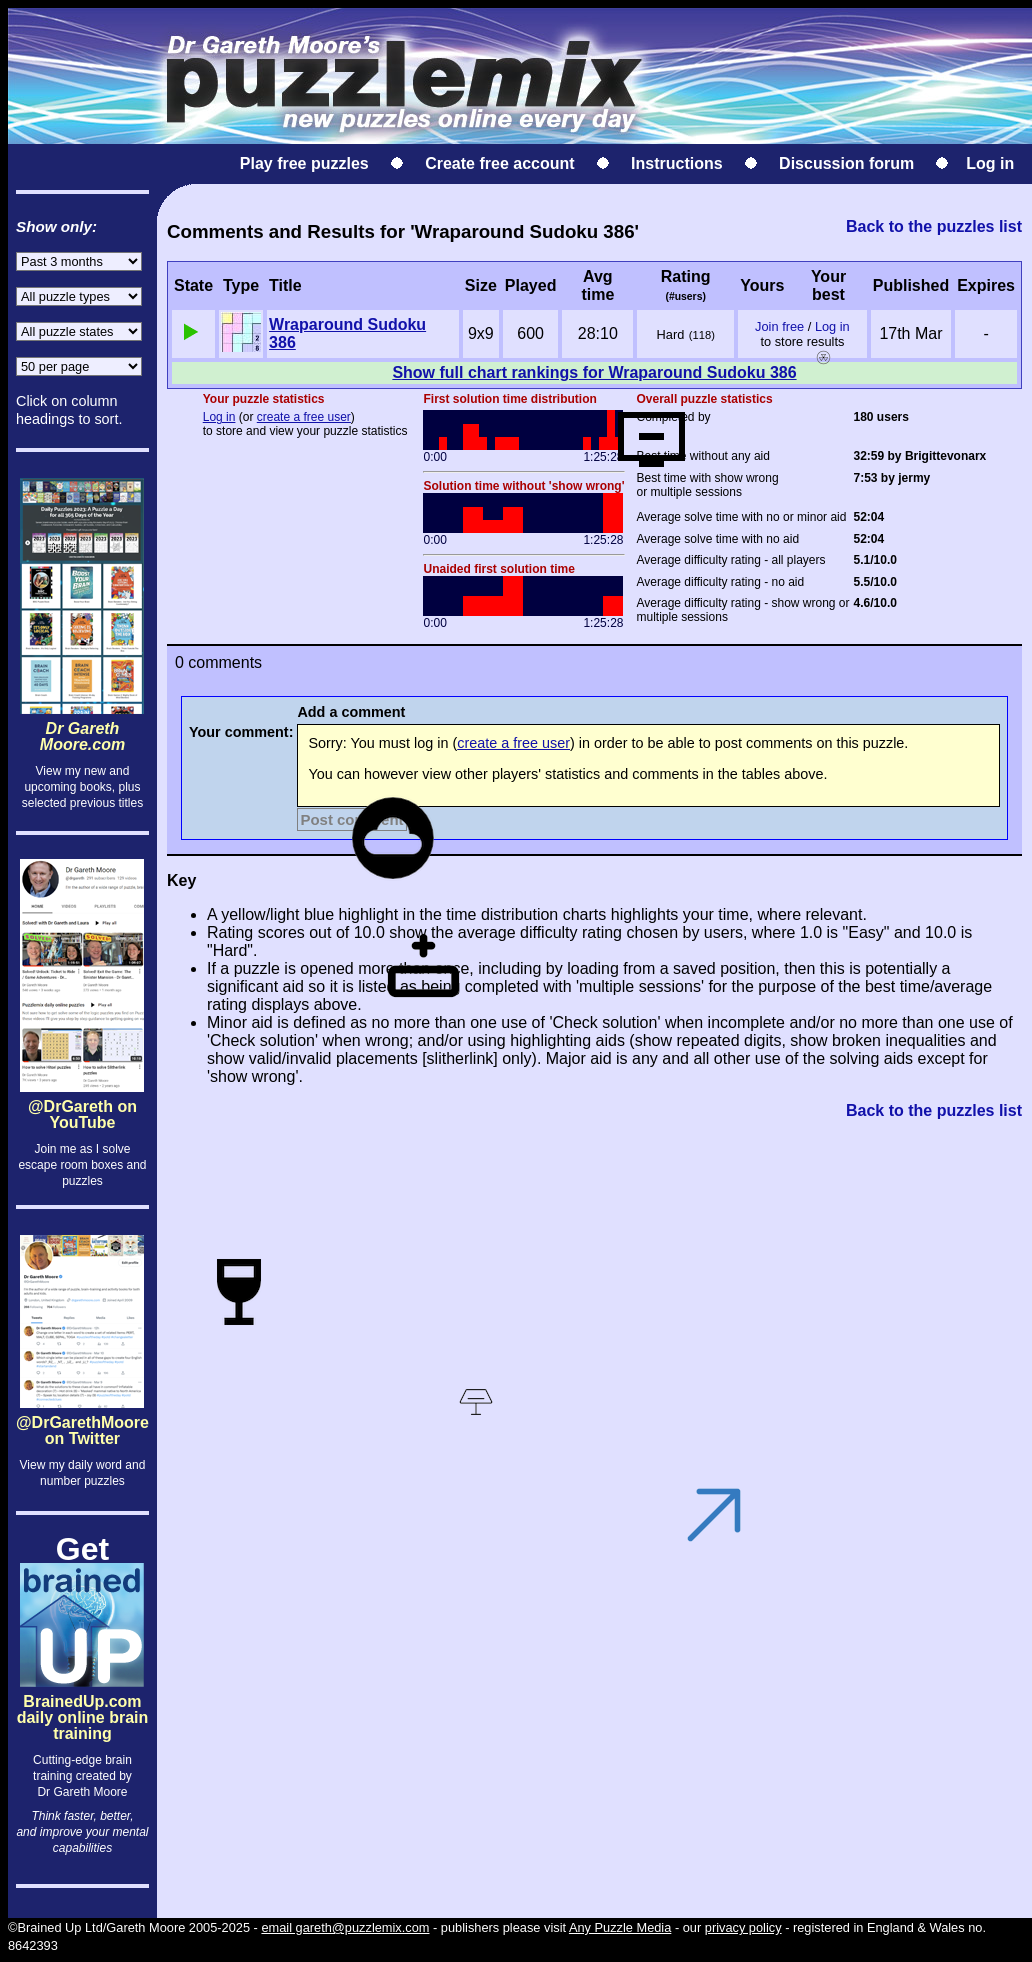 Image resolution: width=1032 pixels, height=1962 pixels. I want to click on access presentation mode, so click(476, 1402).